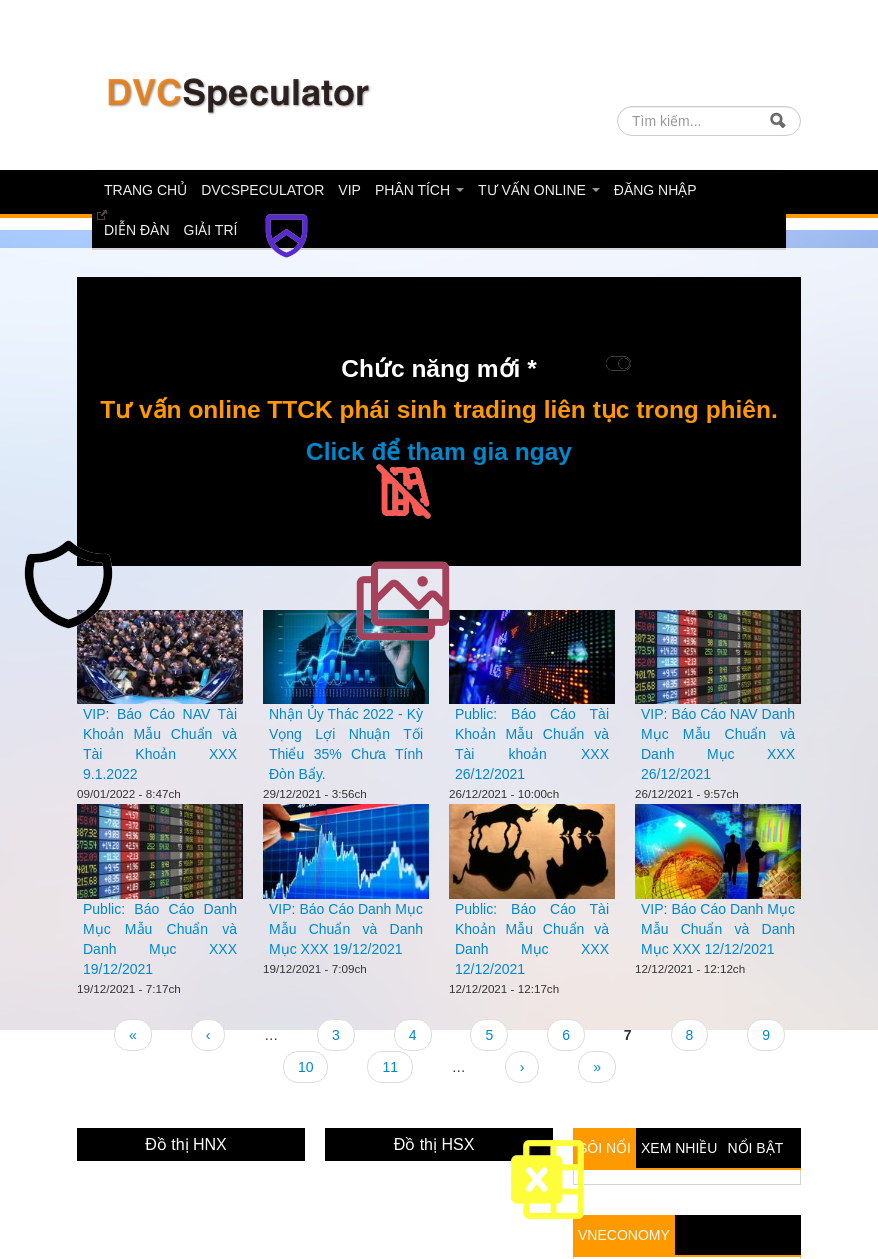 The height and width of the screenshot is (1259, 878). Describe the element at coordinates (403, 601) in the screenshot. I see `view photo gallery` at that location.